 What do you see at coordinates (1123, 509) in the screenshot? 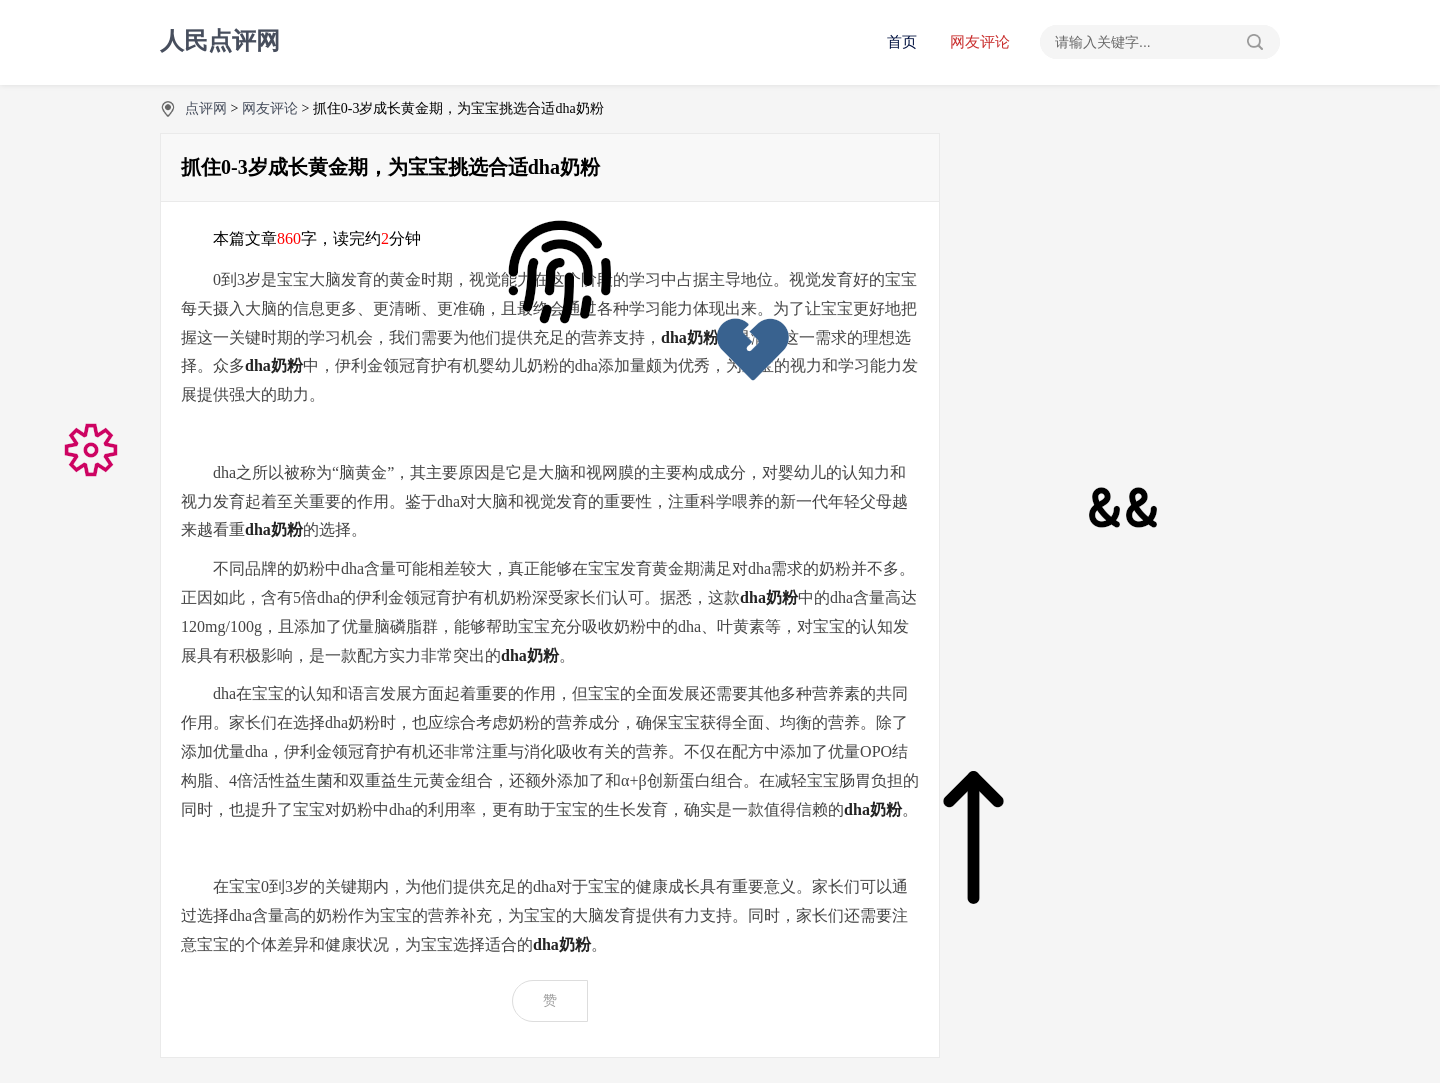
I see `insert special characters or symbols` at bounding box center [1123, 509].